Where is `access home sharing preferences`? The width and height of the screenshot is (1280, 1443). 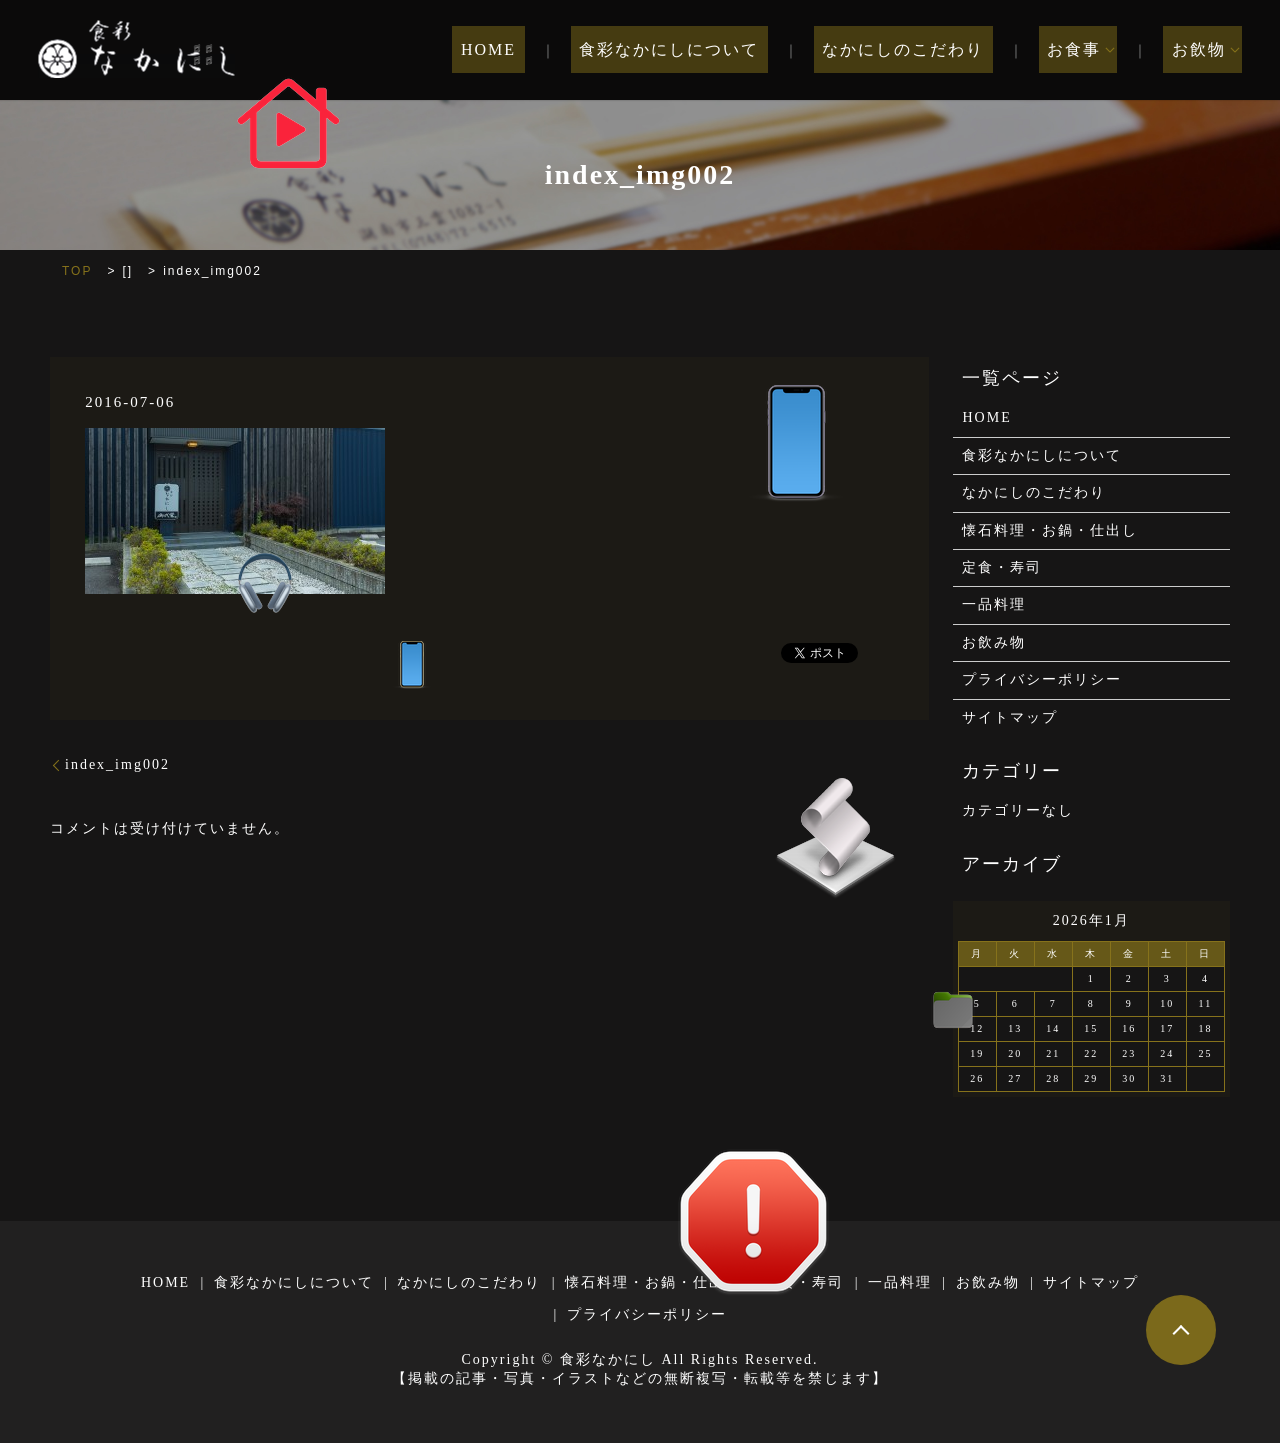
access home sharing preferences is located at coordinates (288, 123).